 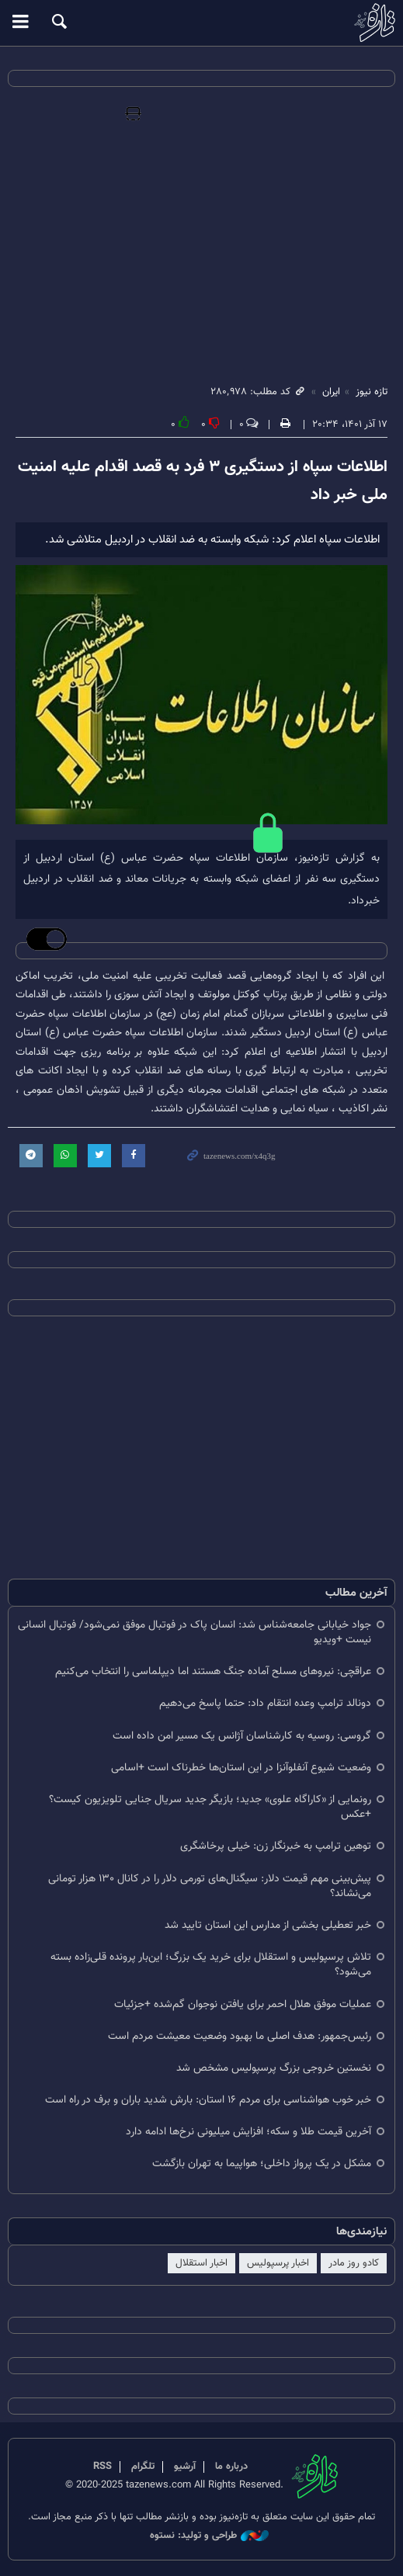 I want to click on toggle horizontal layout or orientation, so click(x=133, y=113).